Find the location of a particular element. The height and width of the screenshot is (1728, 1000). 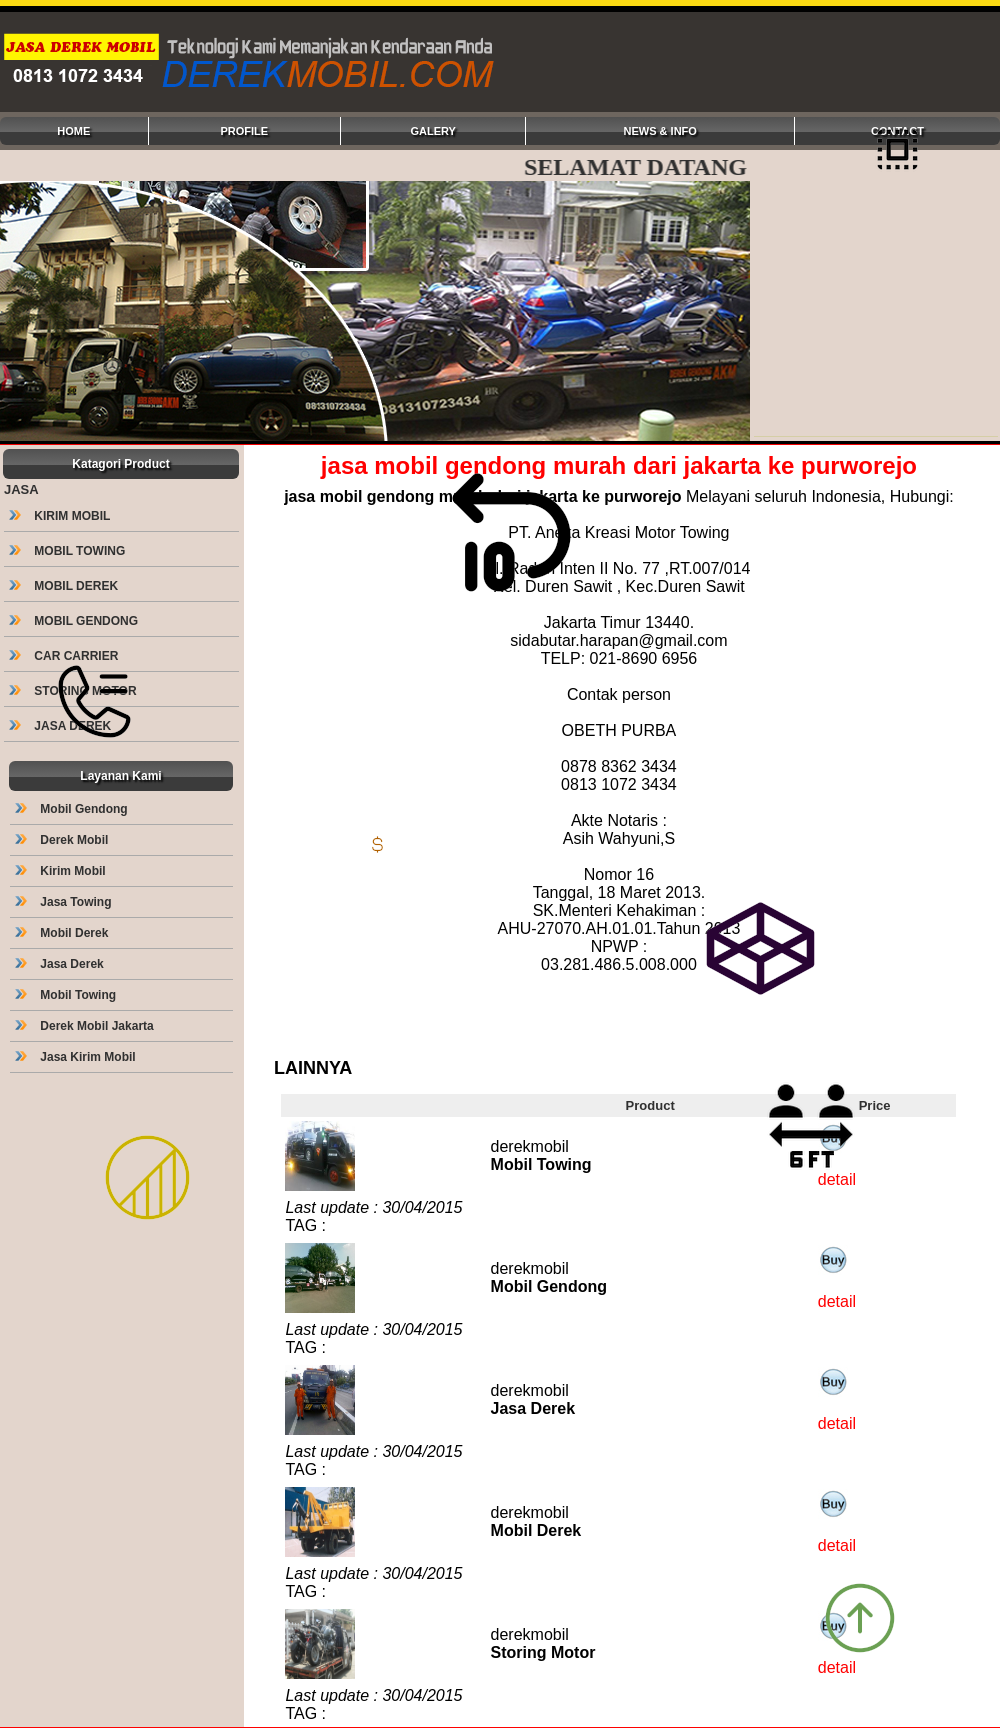

view pricing or payment options is located at coordinates (377, 844).